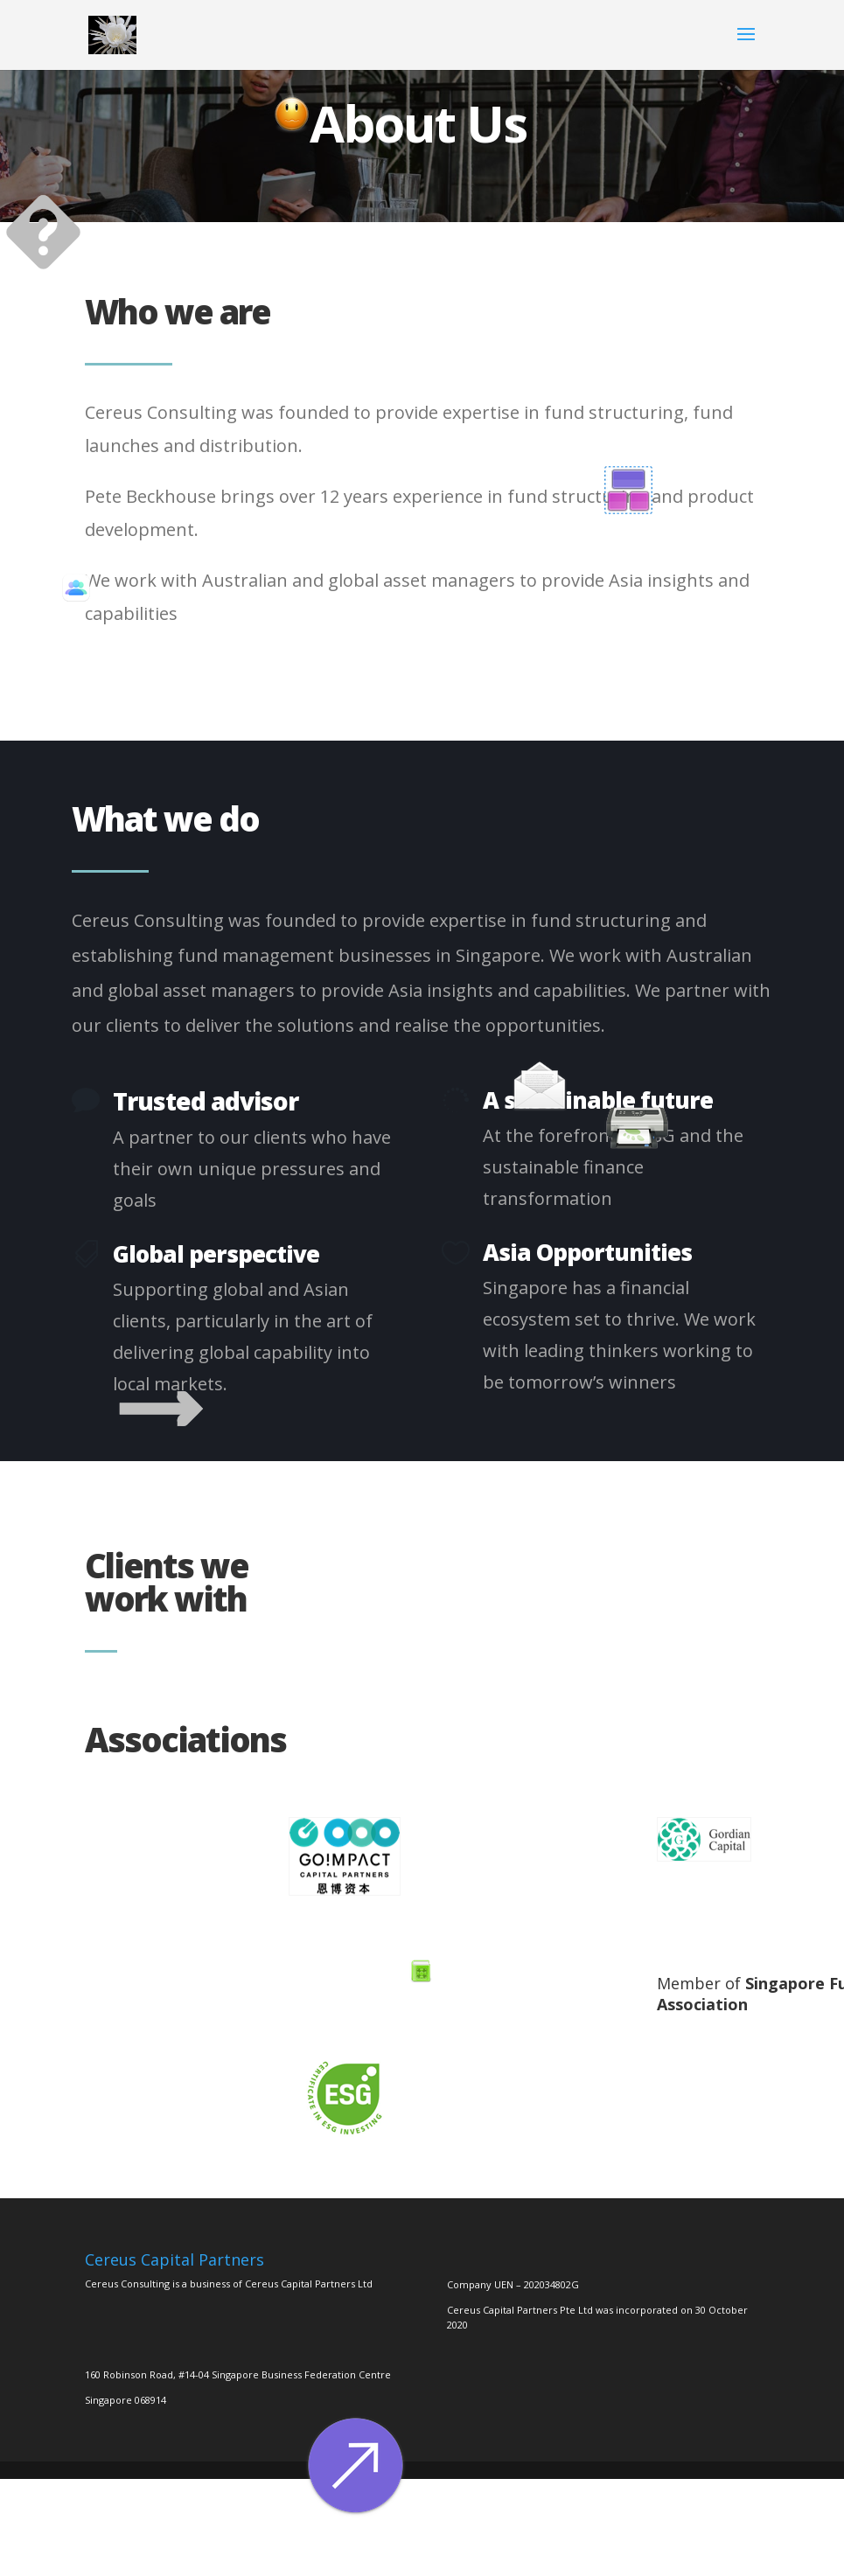 The height and width of the screenshot is (2576, 844). Describe the element at coordinates (160, 1409) in the screenshot. I see `play tracks in sequential order` at that location.